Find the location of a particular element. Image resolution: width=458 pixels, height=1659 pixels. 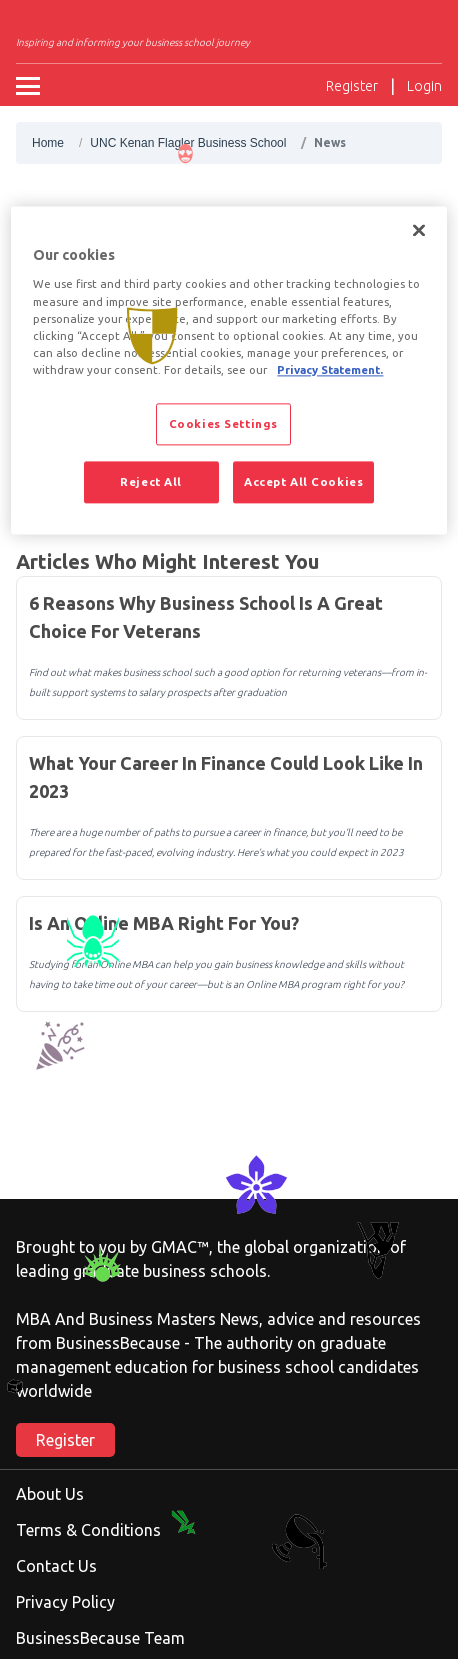

jasmine flower icon for aromatherapy or fragrance settings is located at coordinates (256, 1184).